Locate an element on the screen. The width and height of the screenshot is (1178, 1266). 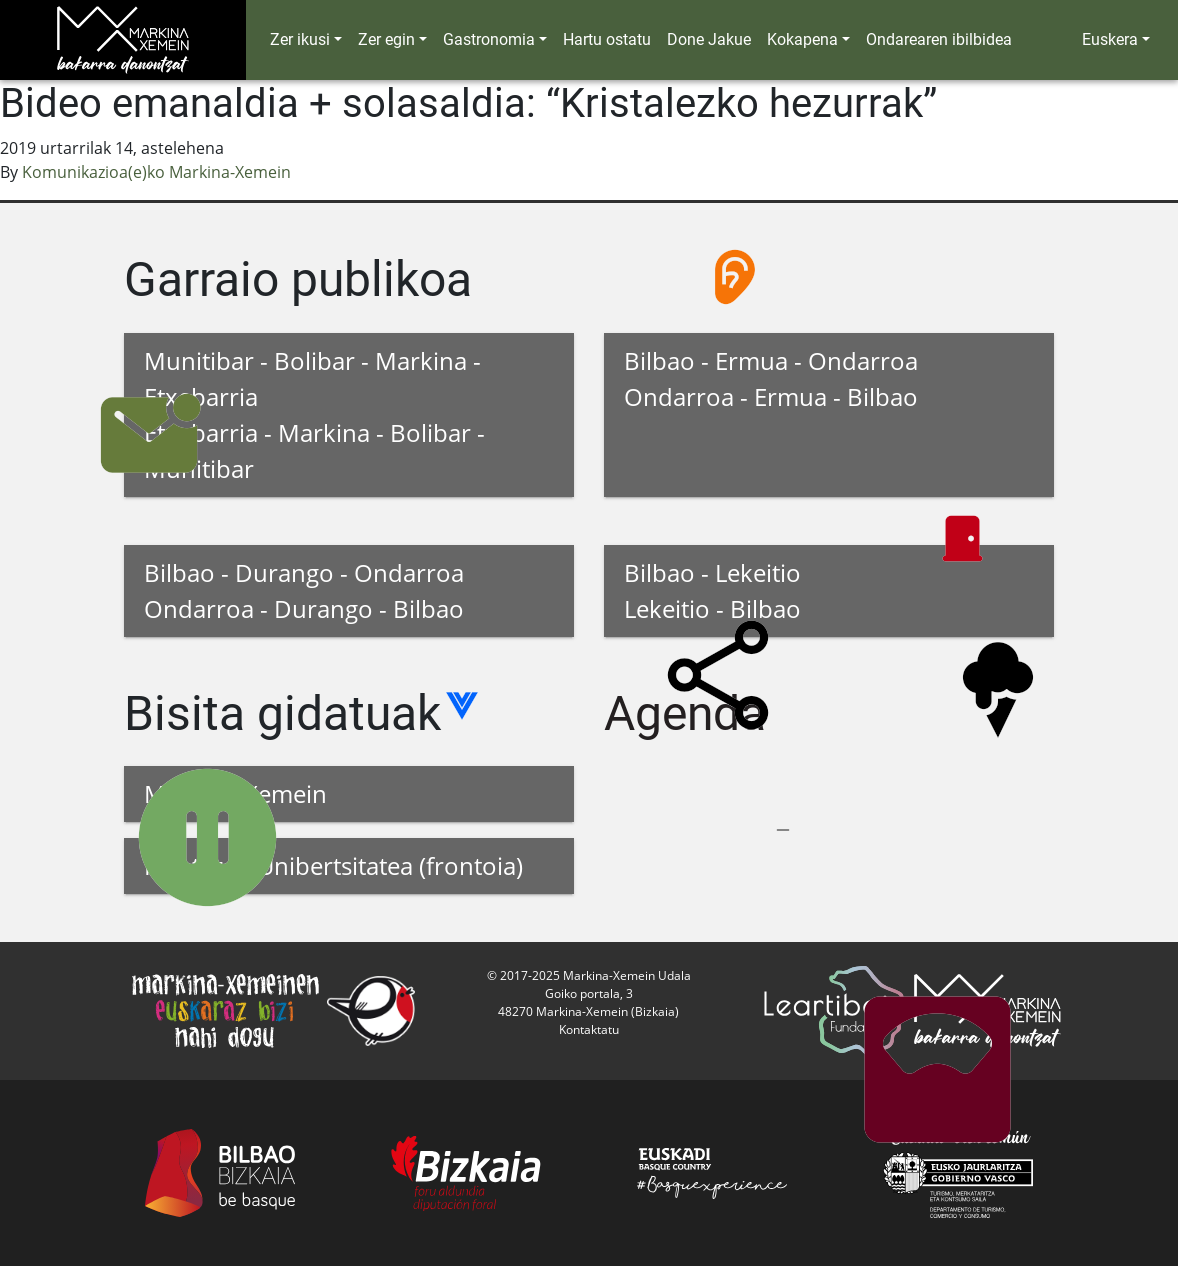
share content to social media is located at coordinates (718, 675).